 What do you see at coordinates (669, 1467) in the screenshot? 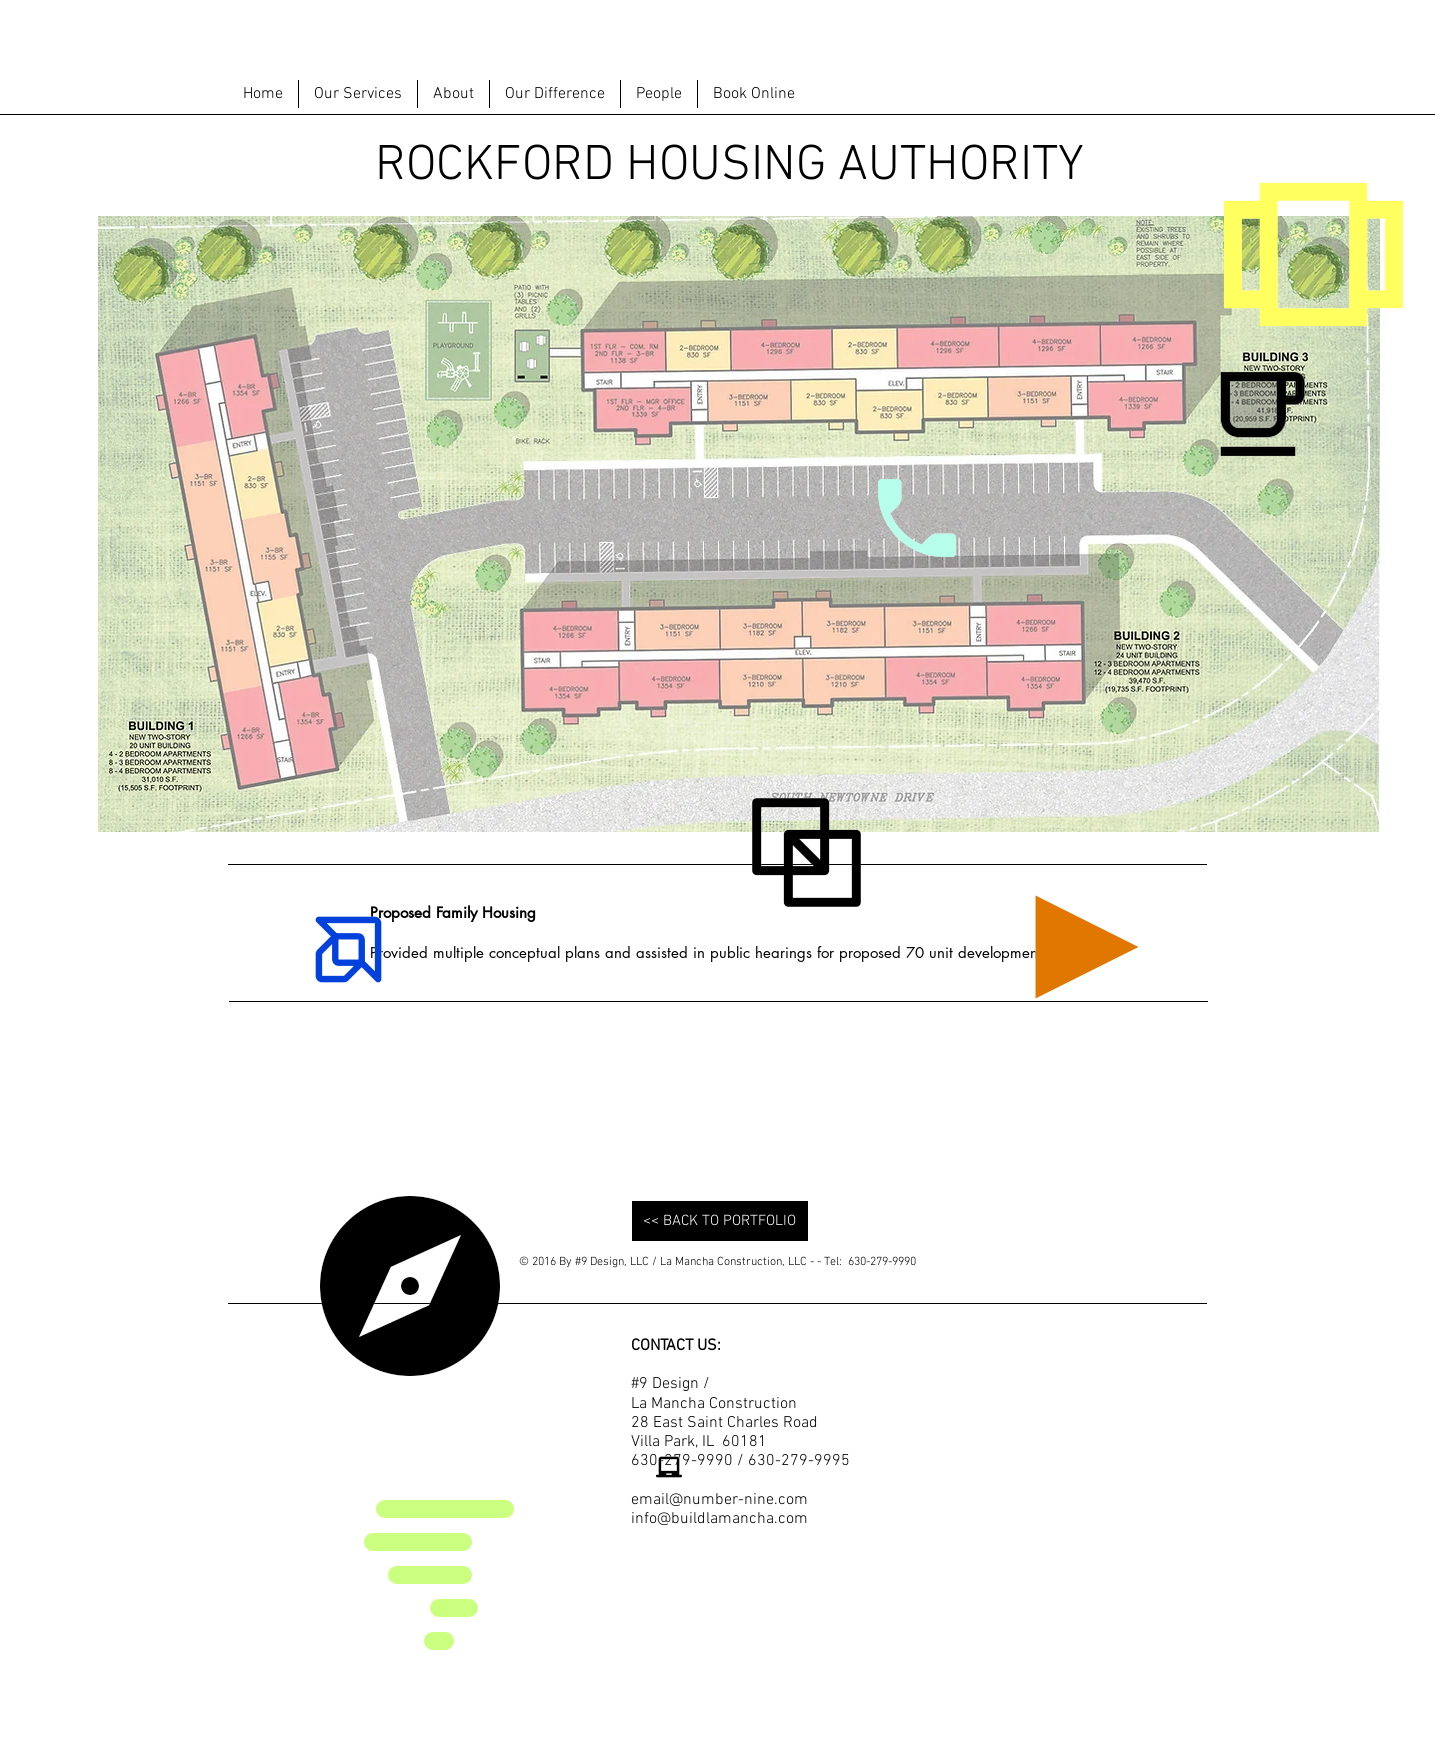
I see `access laptop or computer settings` at bounding box center [669, 1467].